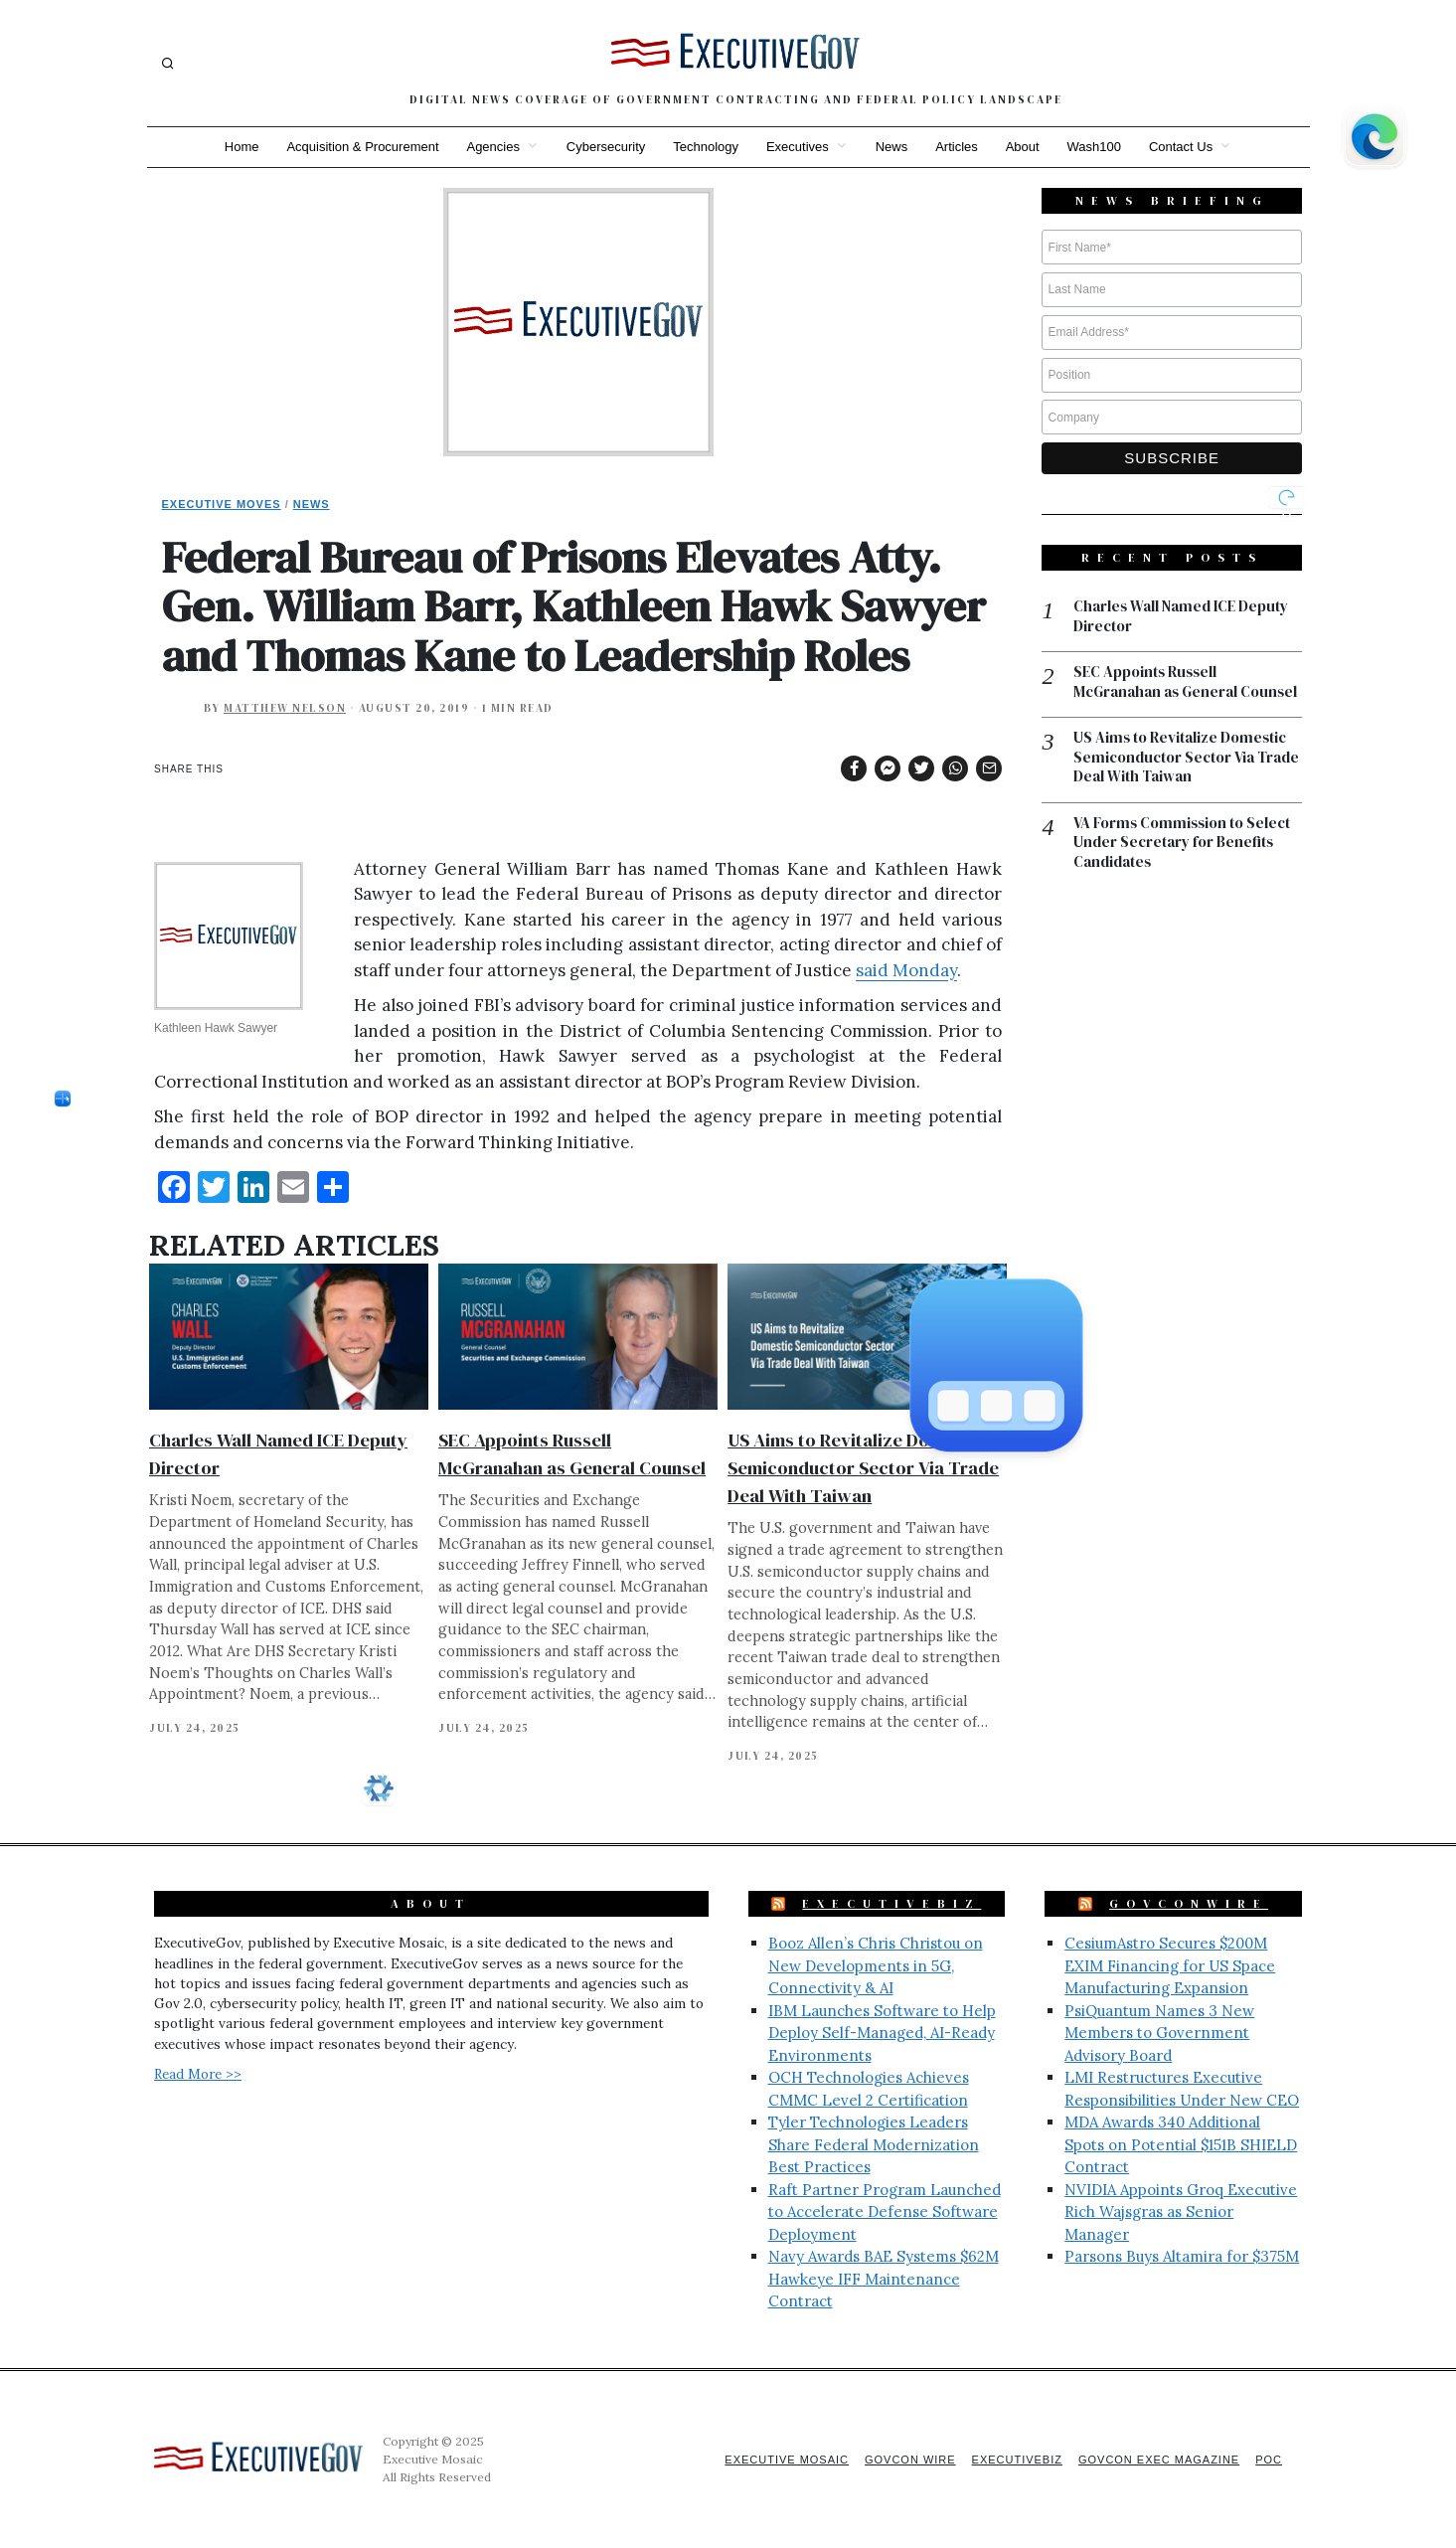  Describe the element at coordinates (1375, 136) in the screenshot. I see `open microsoft edge browser` at that location.